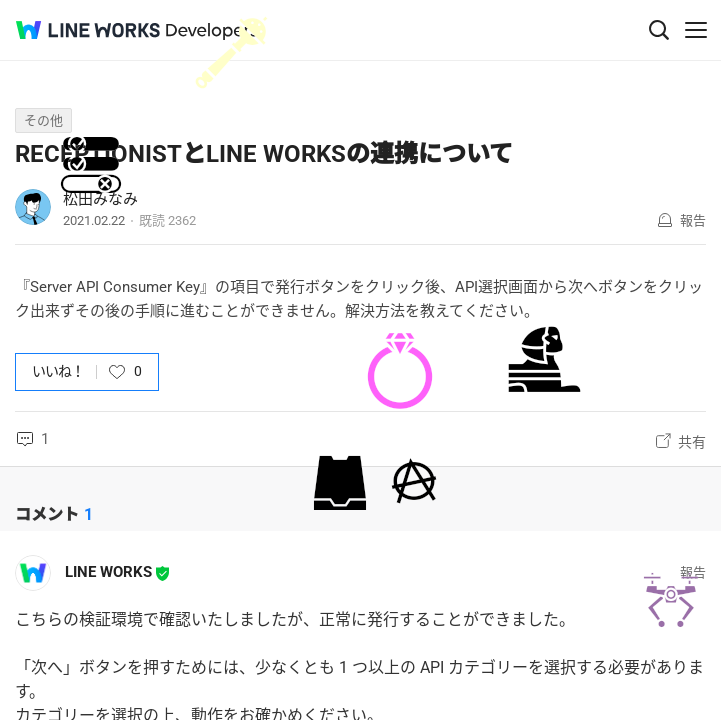 The height and width of the screenshot is (720, 721). I want to click on select holy water sprinkler item, so click(231, 52).